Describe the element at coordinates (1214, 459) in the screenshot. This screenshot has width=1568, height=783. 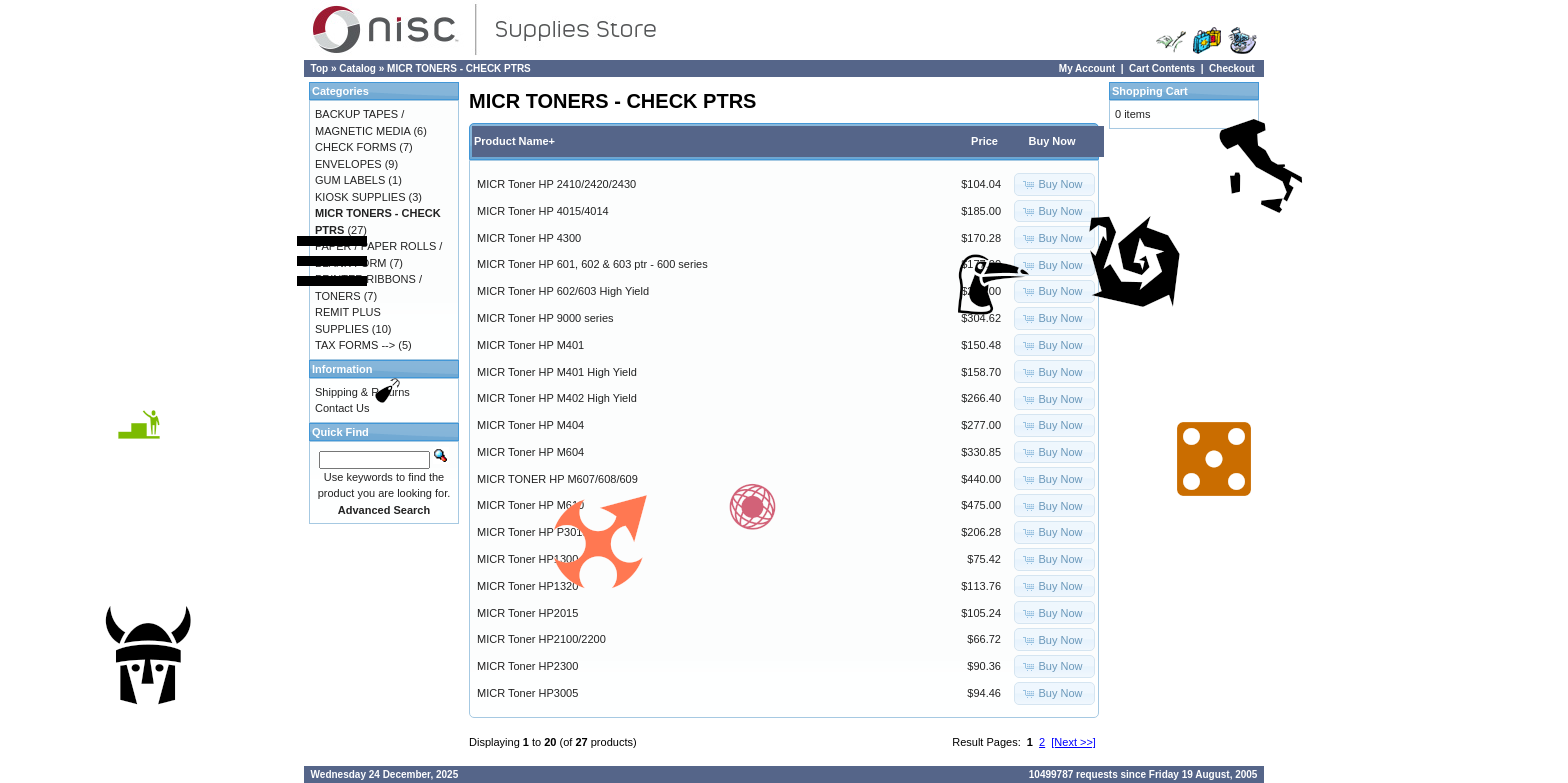
I see `roll the dice or generate a random number` at that location.